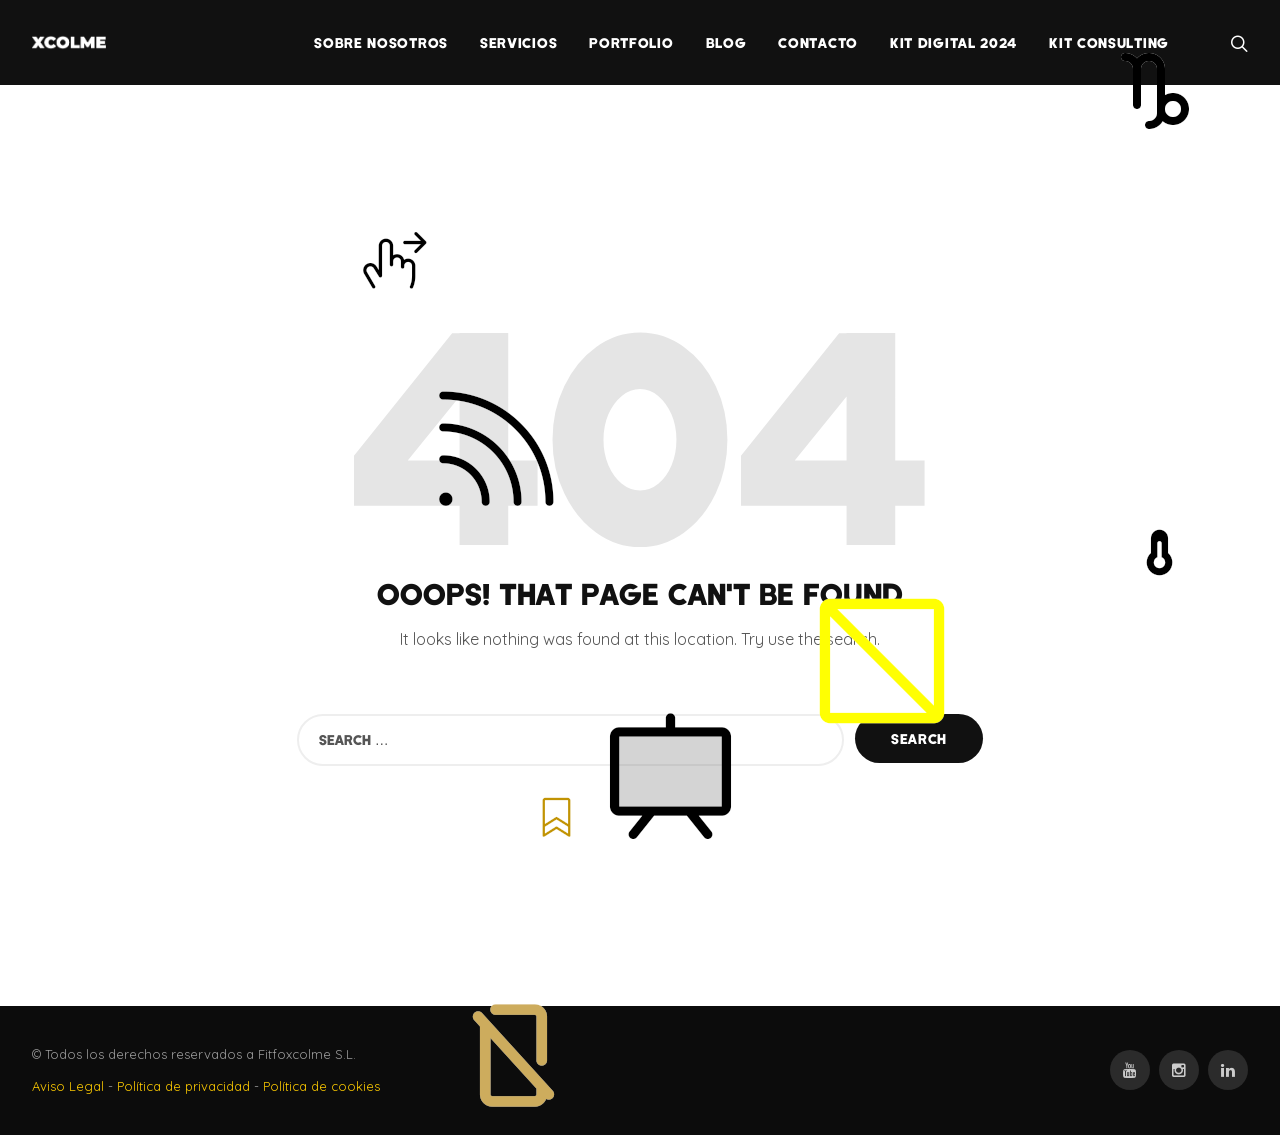 This screenshot has width=1280, height=1135. Describe the element at coordinates (670, 778) in the screenshot. I see `start or view a presentation` at that location.